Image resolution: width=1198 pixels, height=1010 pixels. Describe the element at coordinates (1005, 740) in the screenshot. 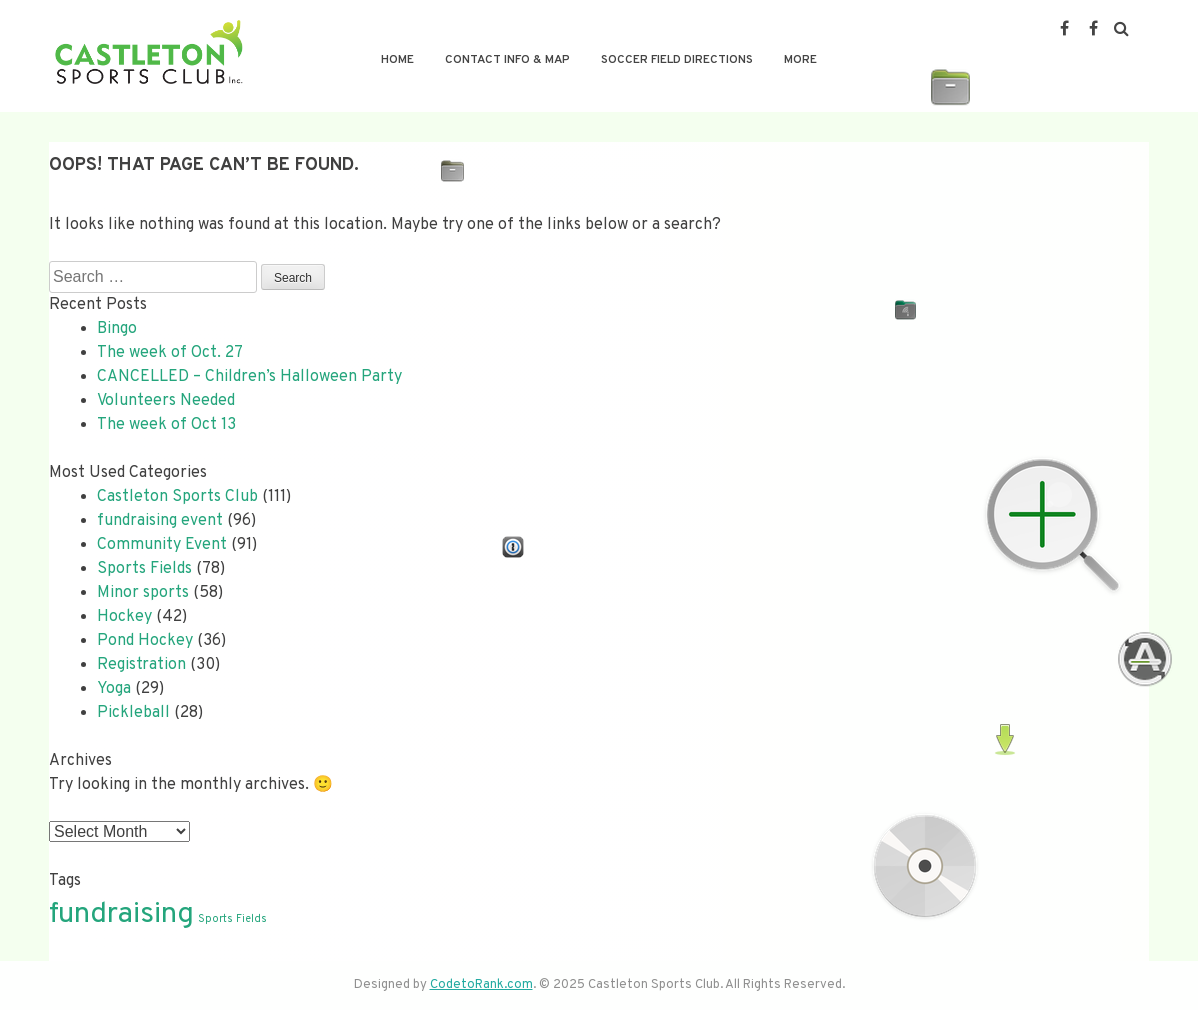

I see `save the current file or document` at that location.